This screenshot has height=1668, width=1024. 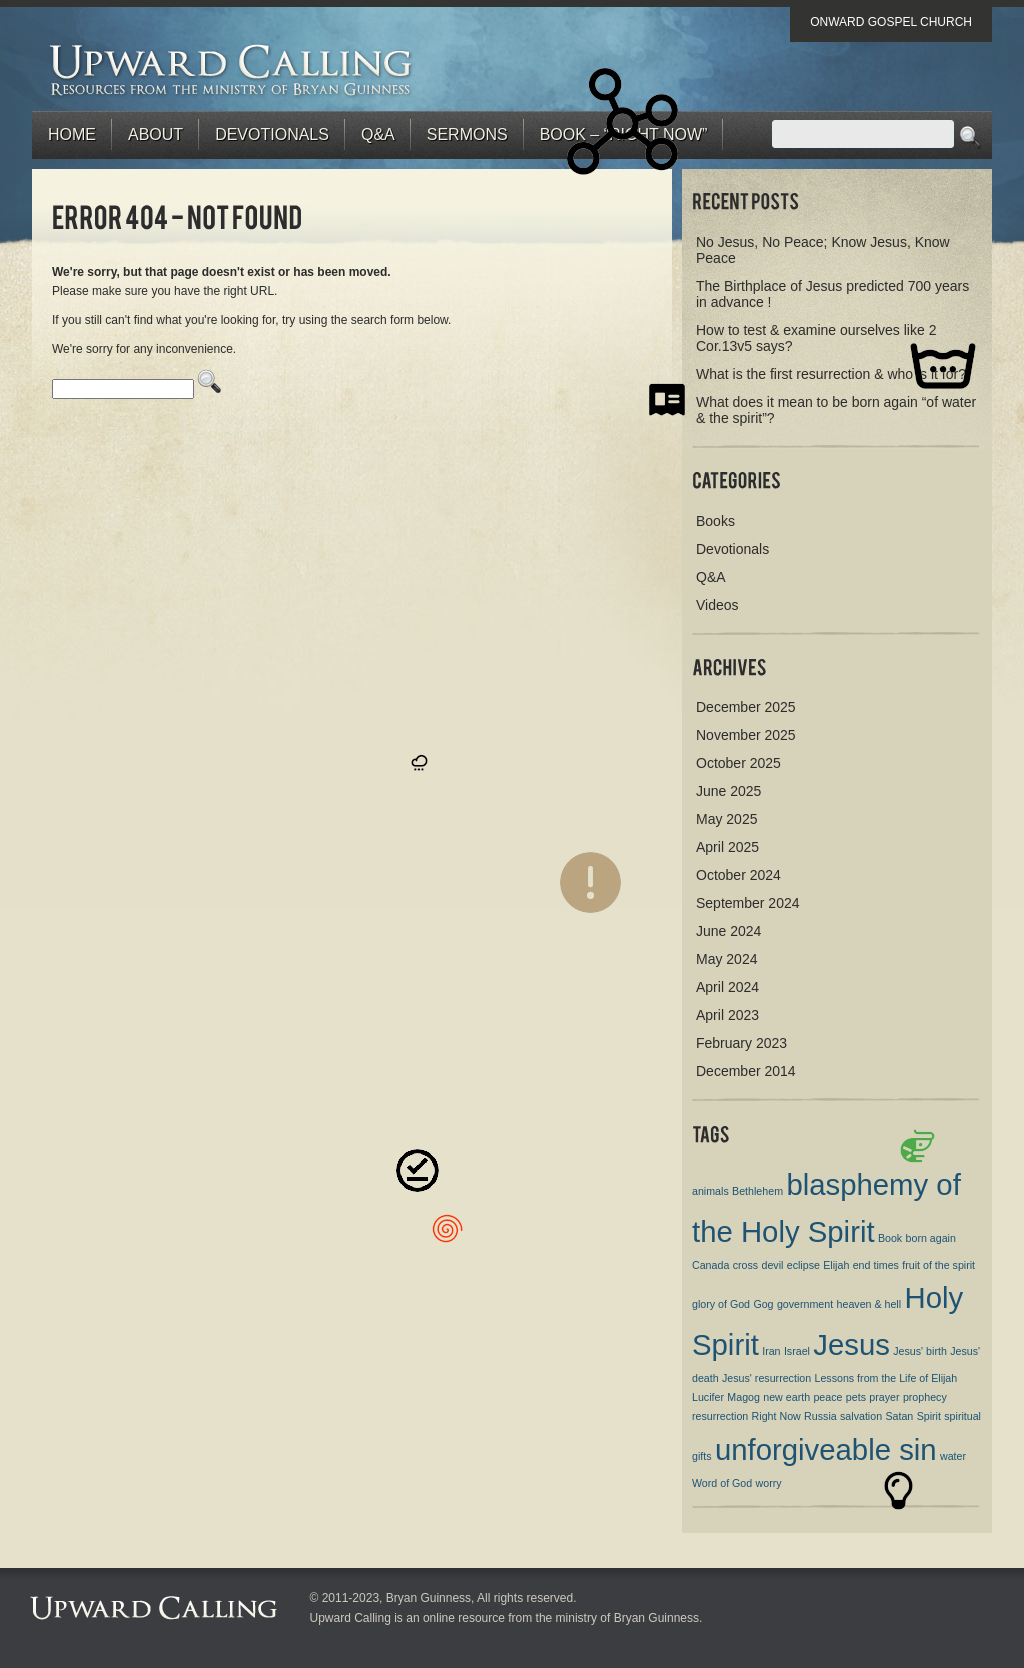 What do you see at coordinates (590, 882) in the screenshot?
I see `indicates a warning or alert that needs attention` at bounding box center [590, 882].